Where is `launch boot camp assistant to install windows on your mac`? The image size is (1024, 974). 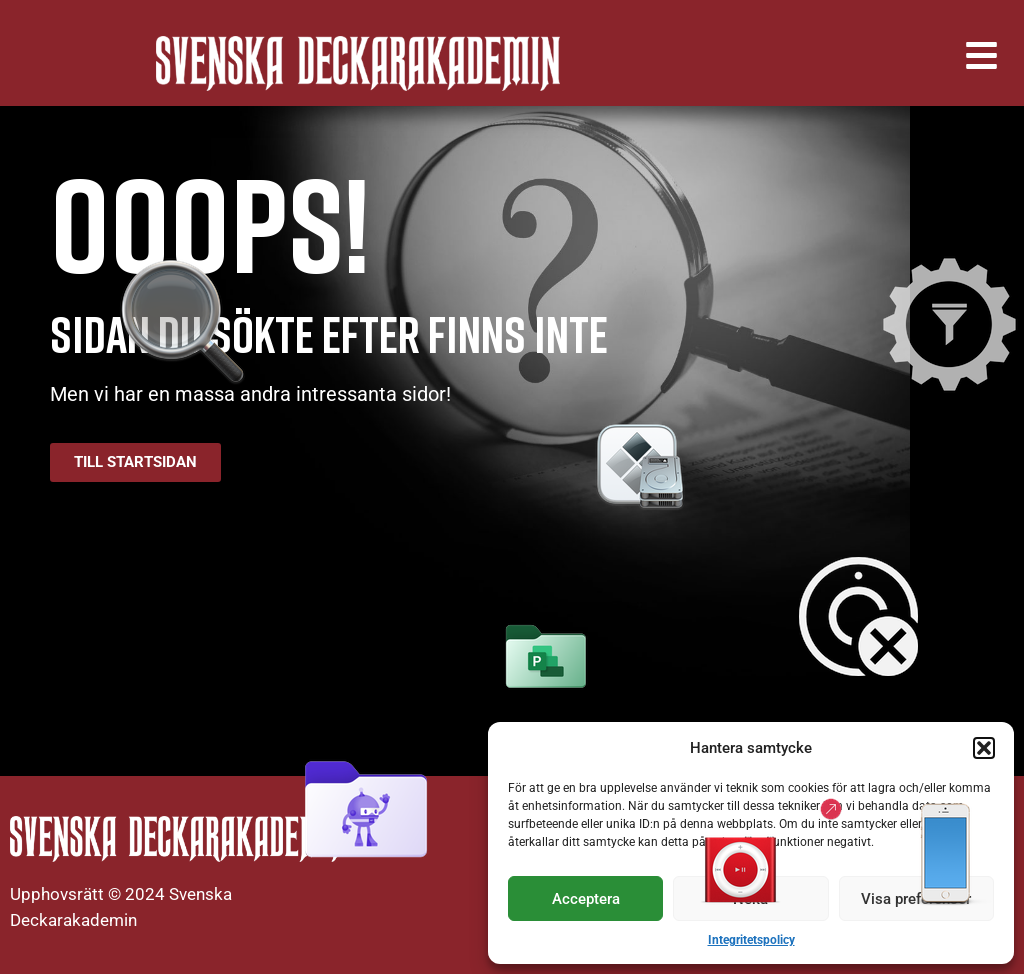
launch boot camp assistant to install windows on your mac is located at coordinates (637, 464).